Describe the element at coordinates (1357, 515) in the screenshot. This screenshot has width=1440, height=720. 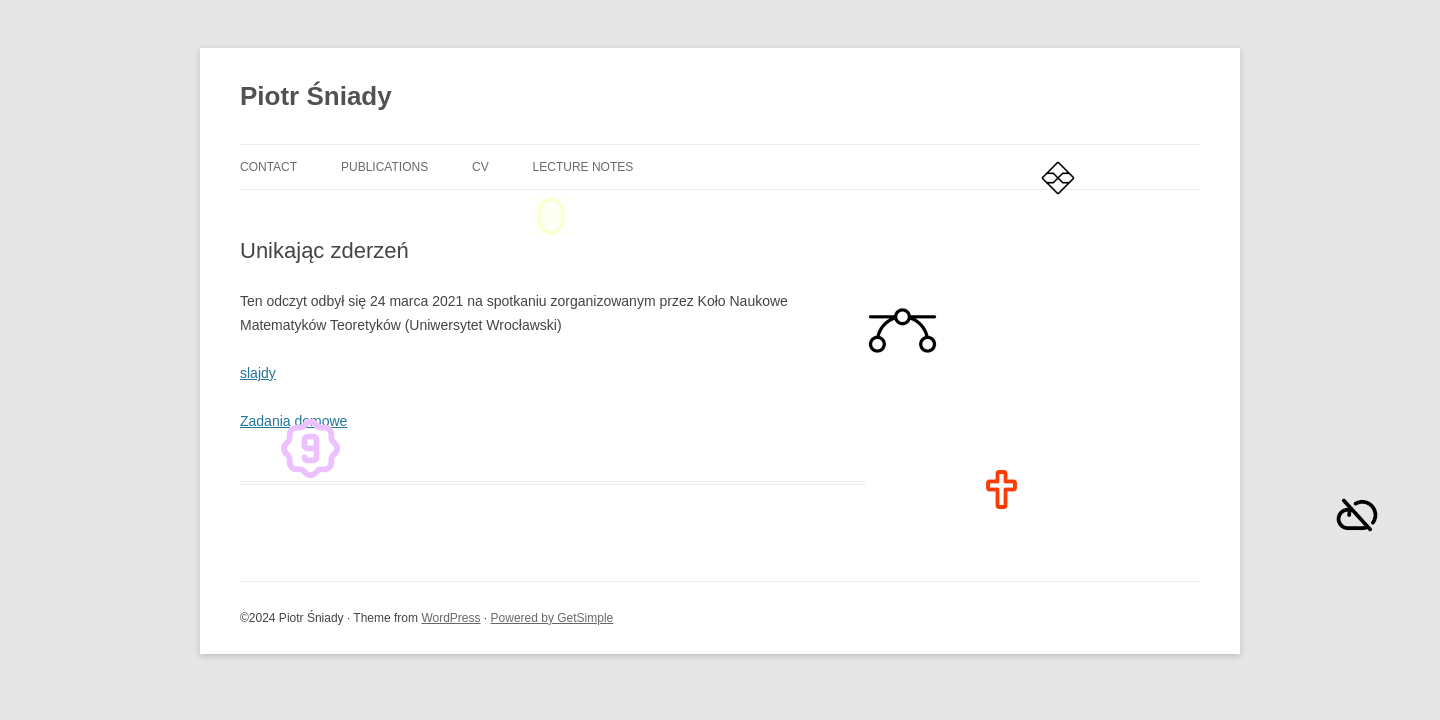
I see `indicates no cloud connection or offline status` at that location.